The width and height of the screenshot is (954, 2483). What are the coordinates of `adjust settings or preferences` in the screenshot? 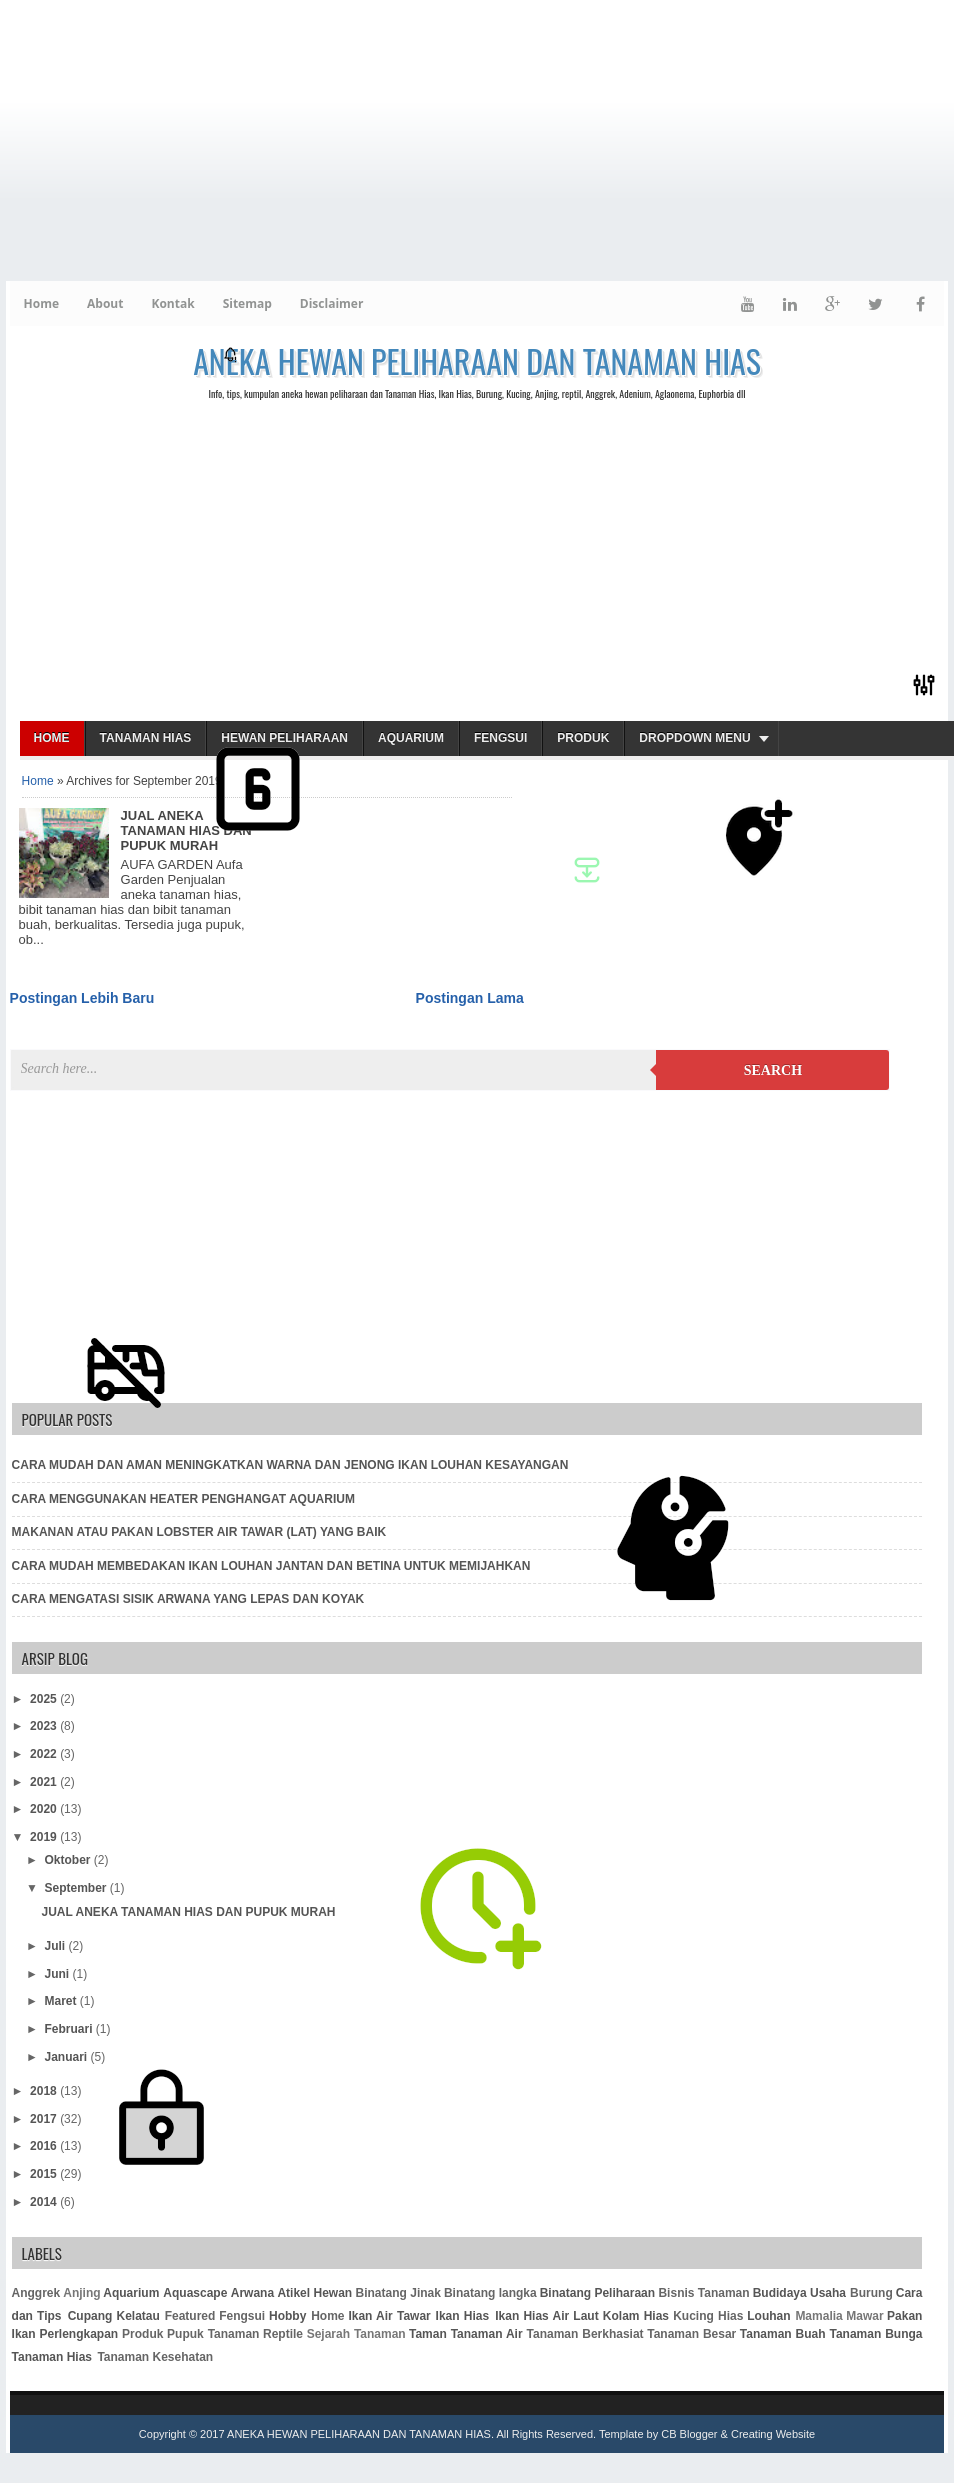 It's located at (924, 685).